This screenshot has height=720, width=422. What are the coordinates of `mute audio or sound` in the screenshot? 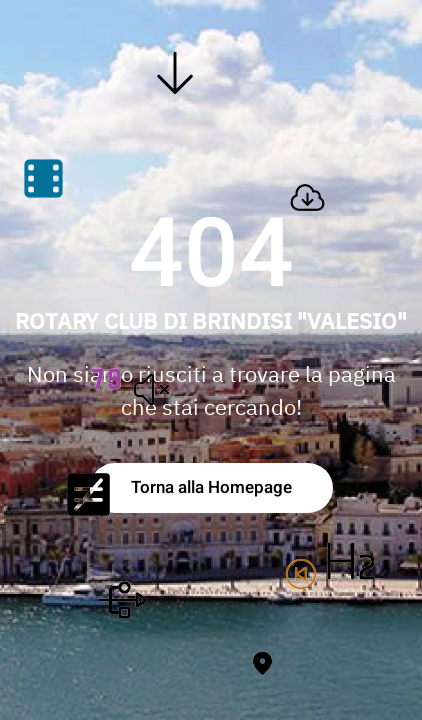 It's located at (151, 389).